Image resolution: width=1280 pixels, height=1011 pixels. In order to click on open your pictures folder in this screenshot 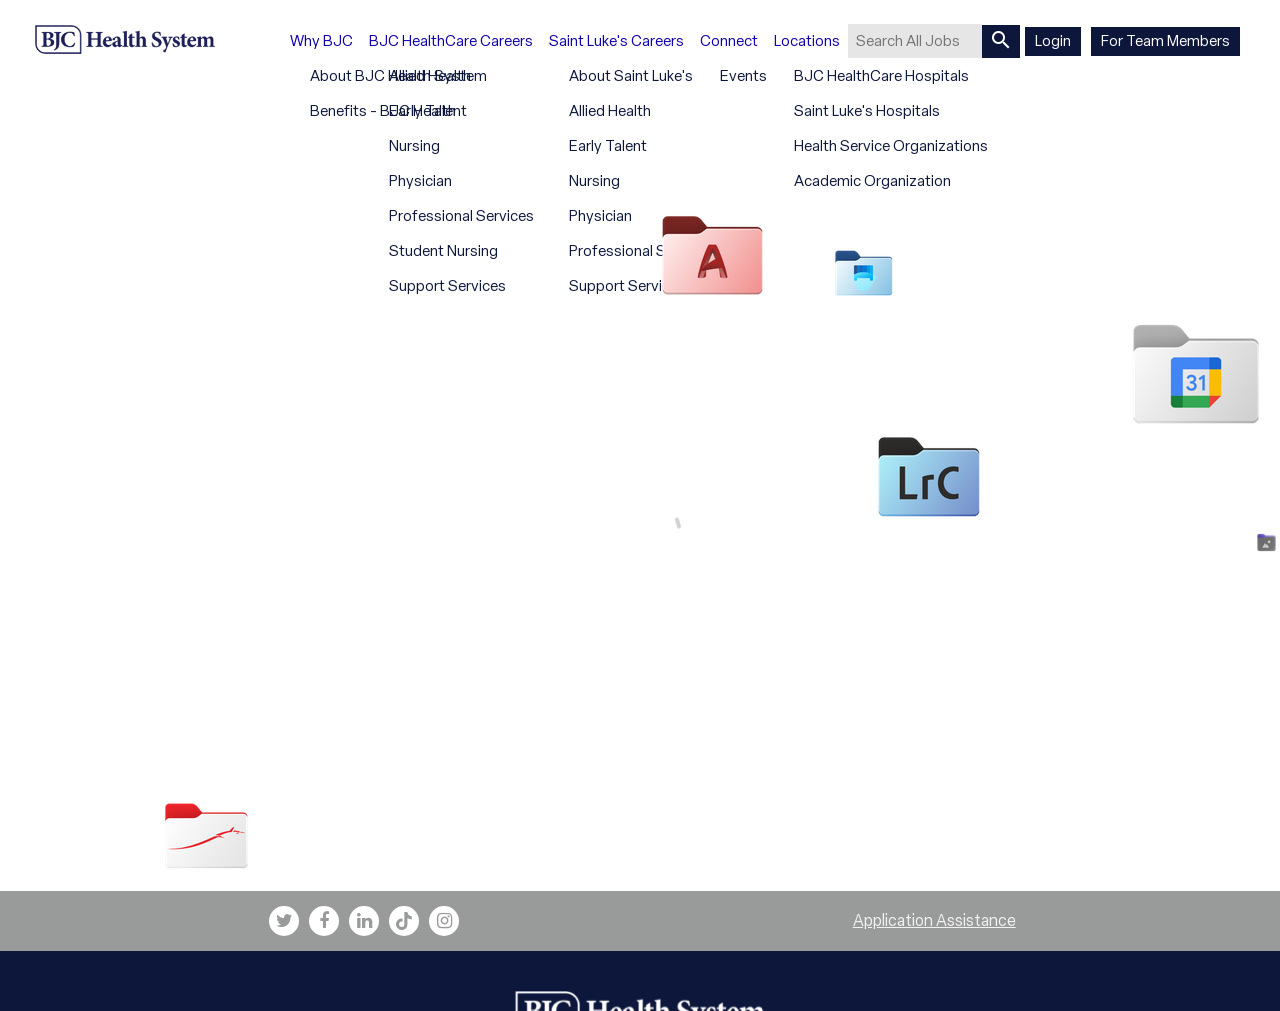, I will do `click(1266, 542)`.